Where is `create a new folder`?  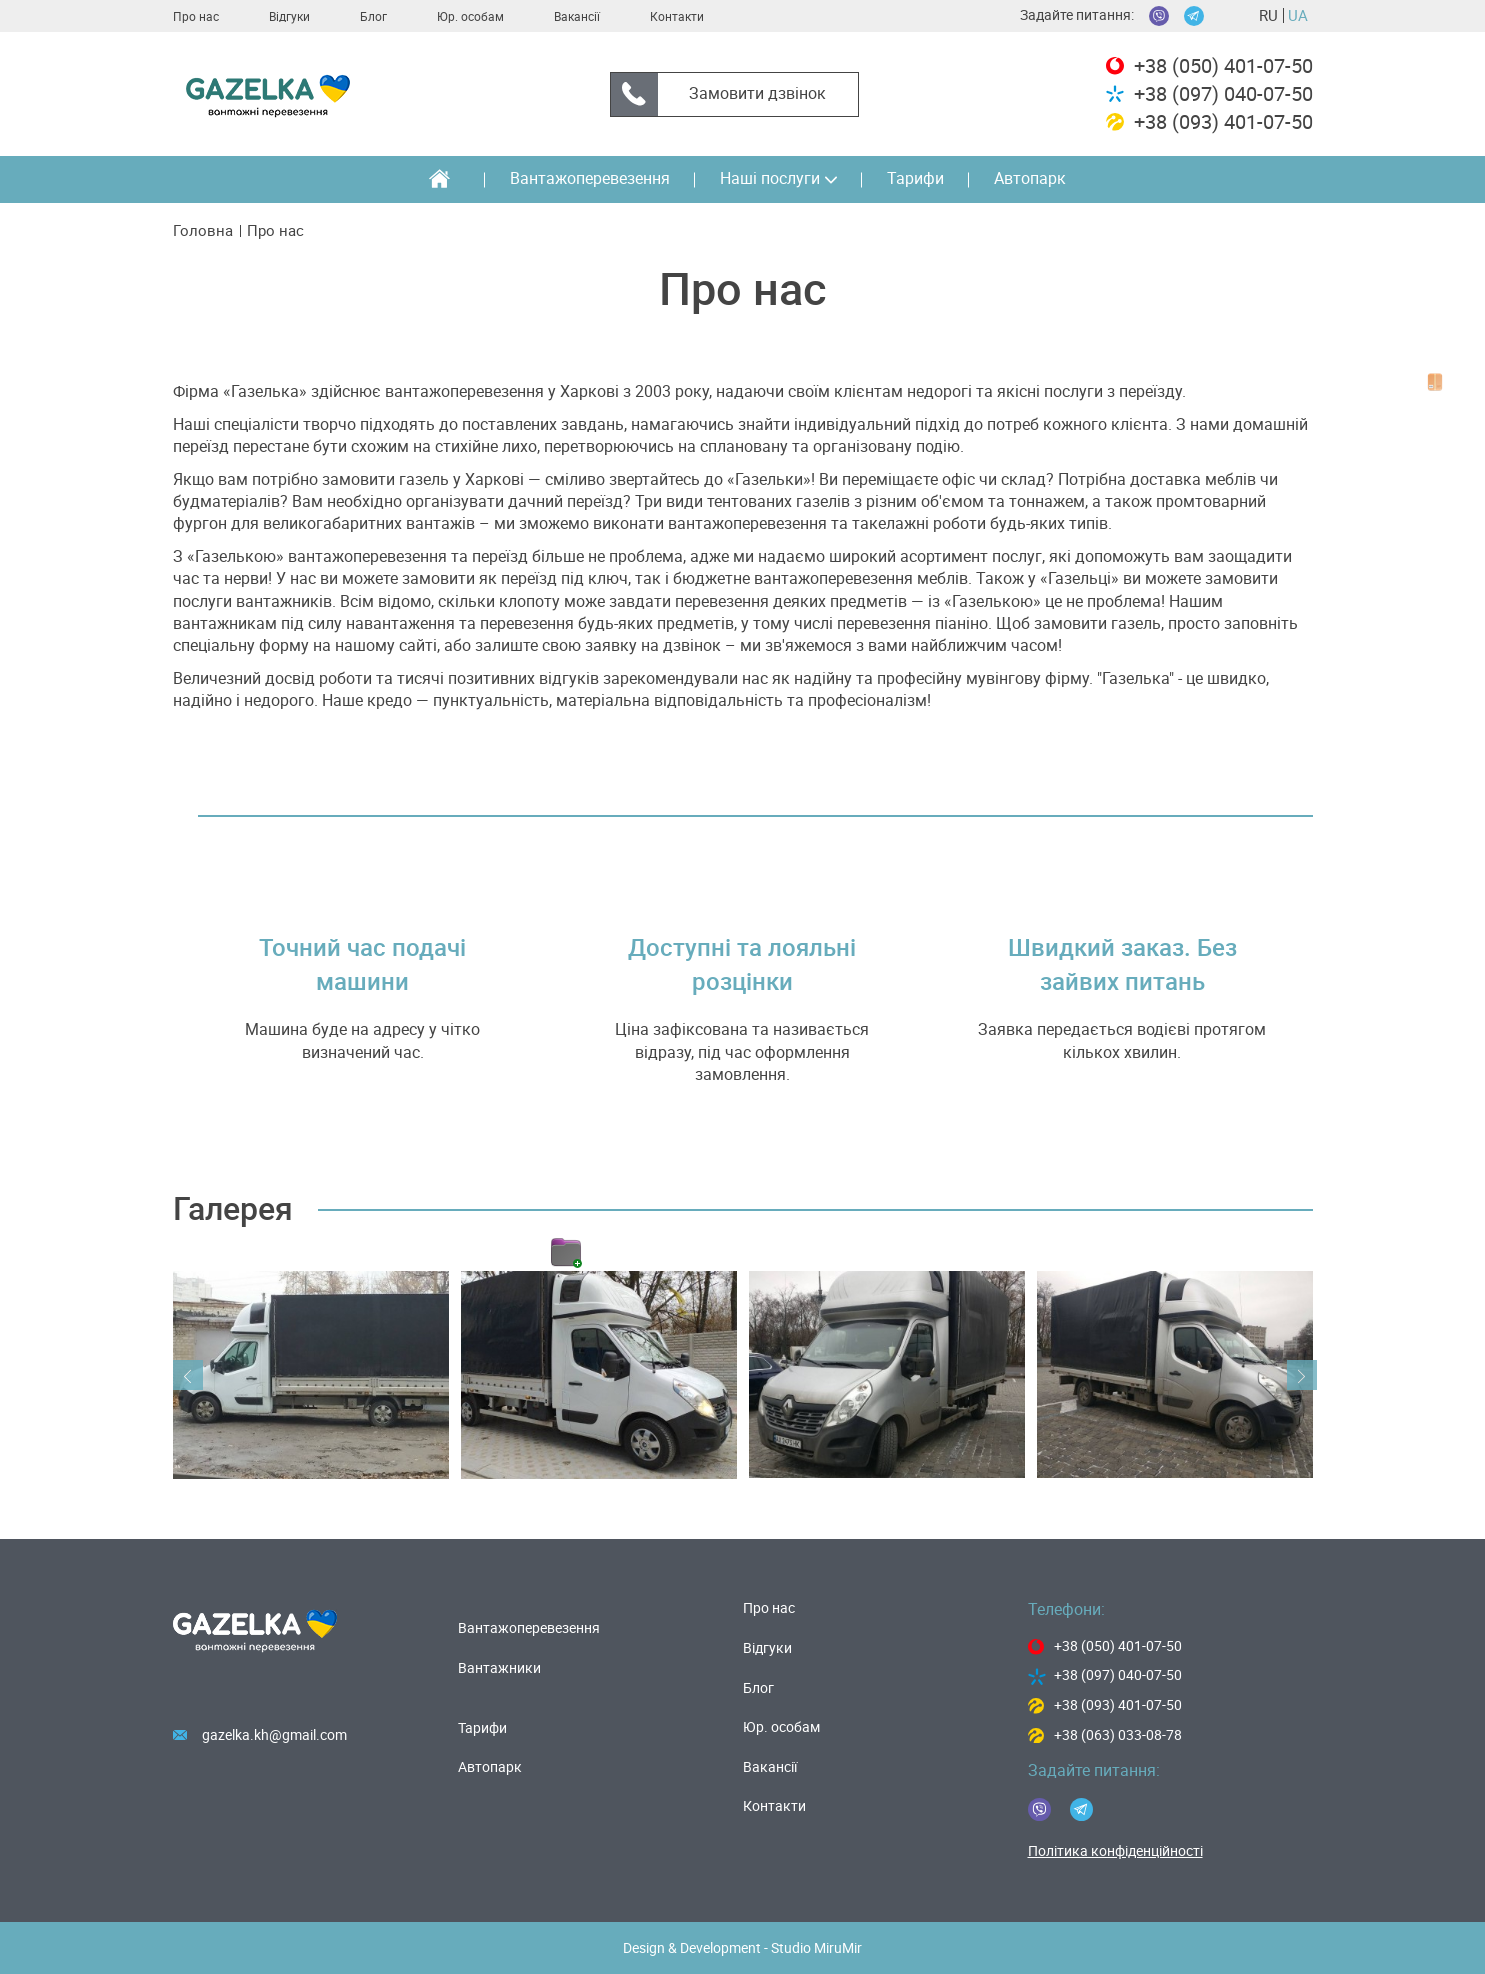
create a new folder is located at coordinates (566, 1252).